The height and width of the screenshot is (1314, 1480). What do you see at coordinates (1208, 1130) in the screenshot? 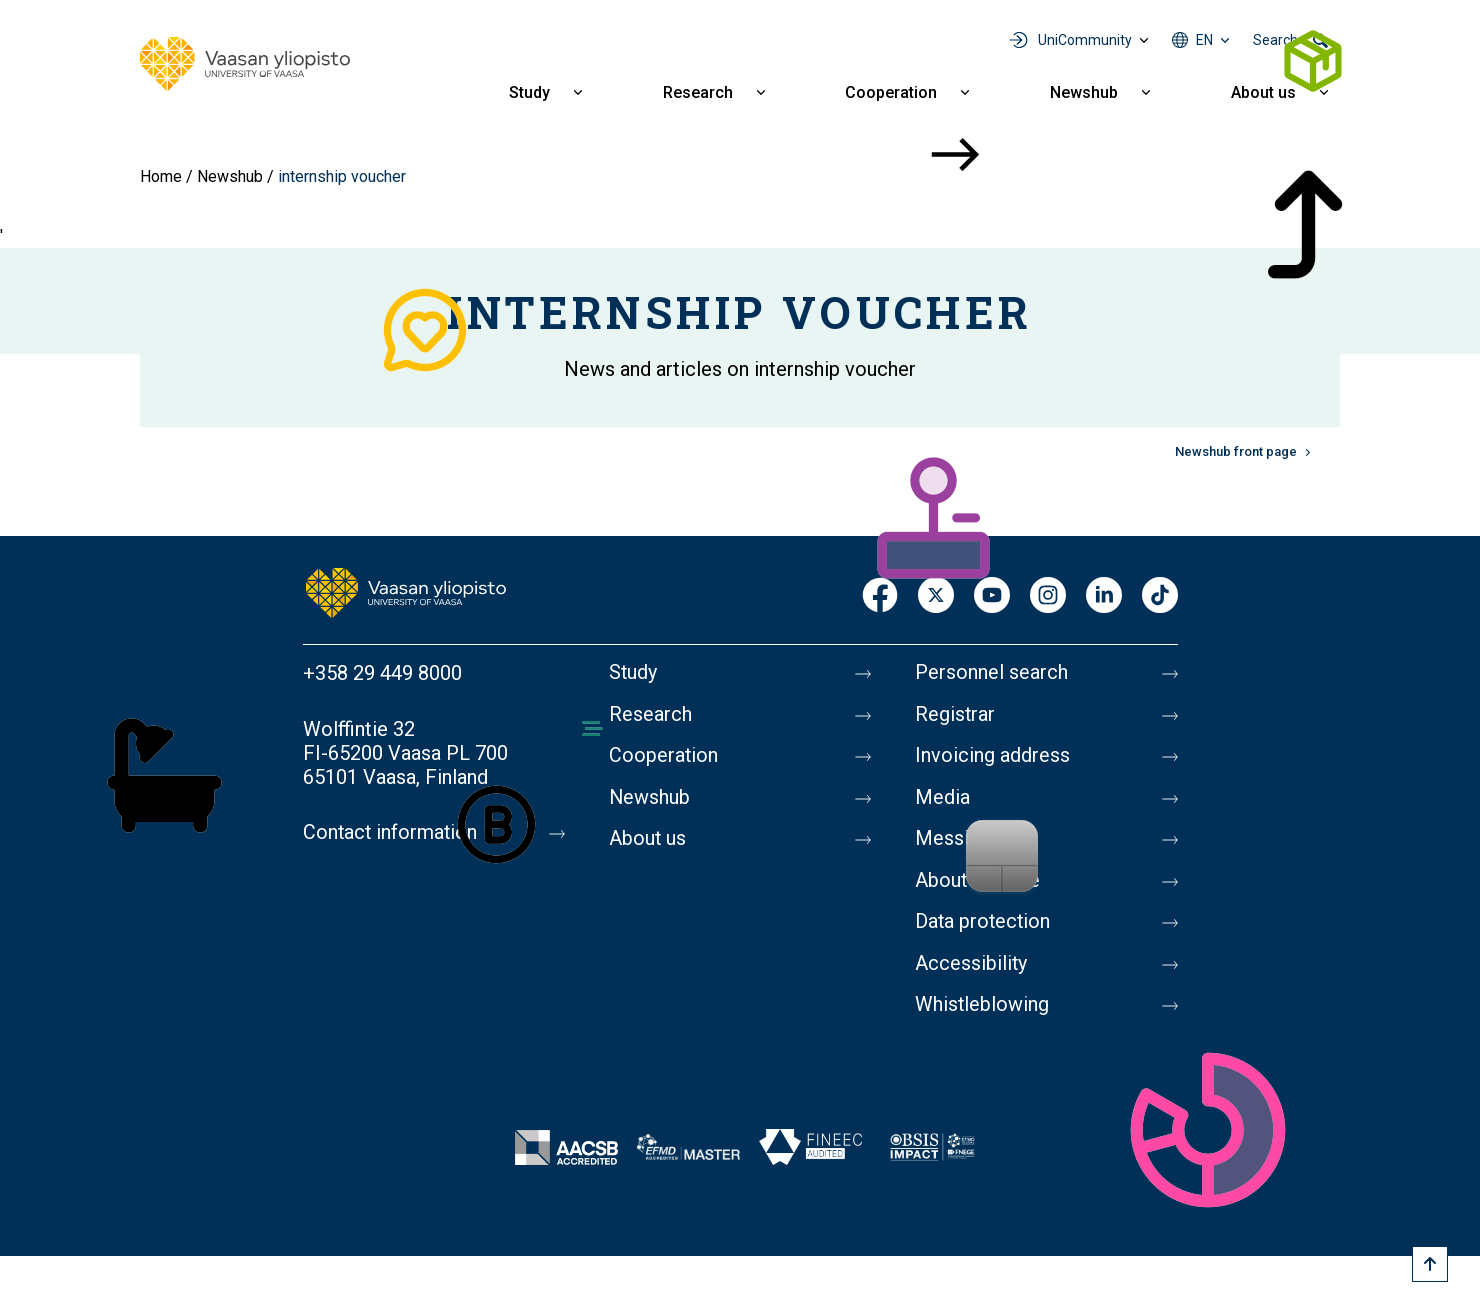
I see `view analytics breakdown` at bounding box center [1208, 1130].